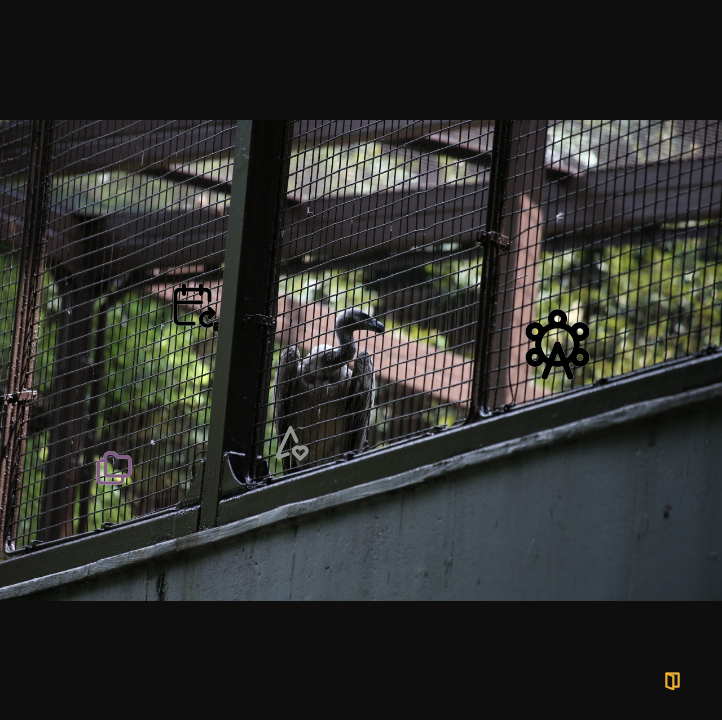 This screenshot has height=720, width=722. Describe the element at coordinates (557, 344) in the screenshot. I see `view carousel or ferris wheel attraction` at that location.